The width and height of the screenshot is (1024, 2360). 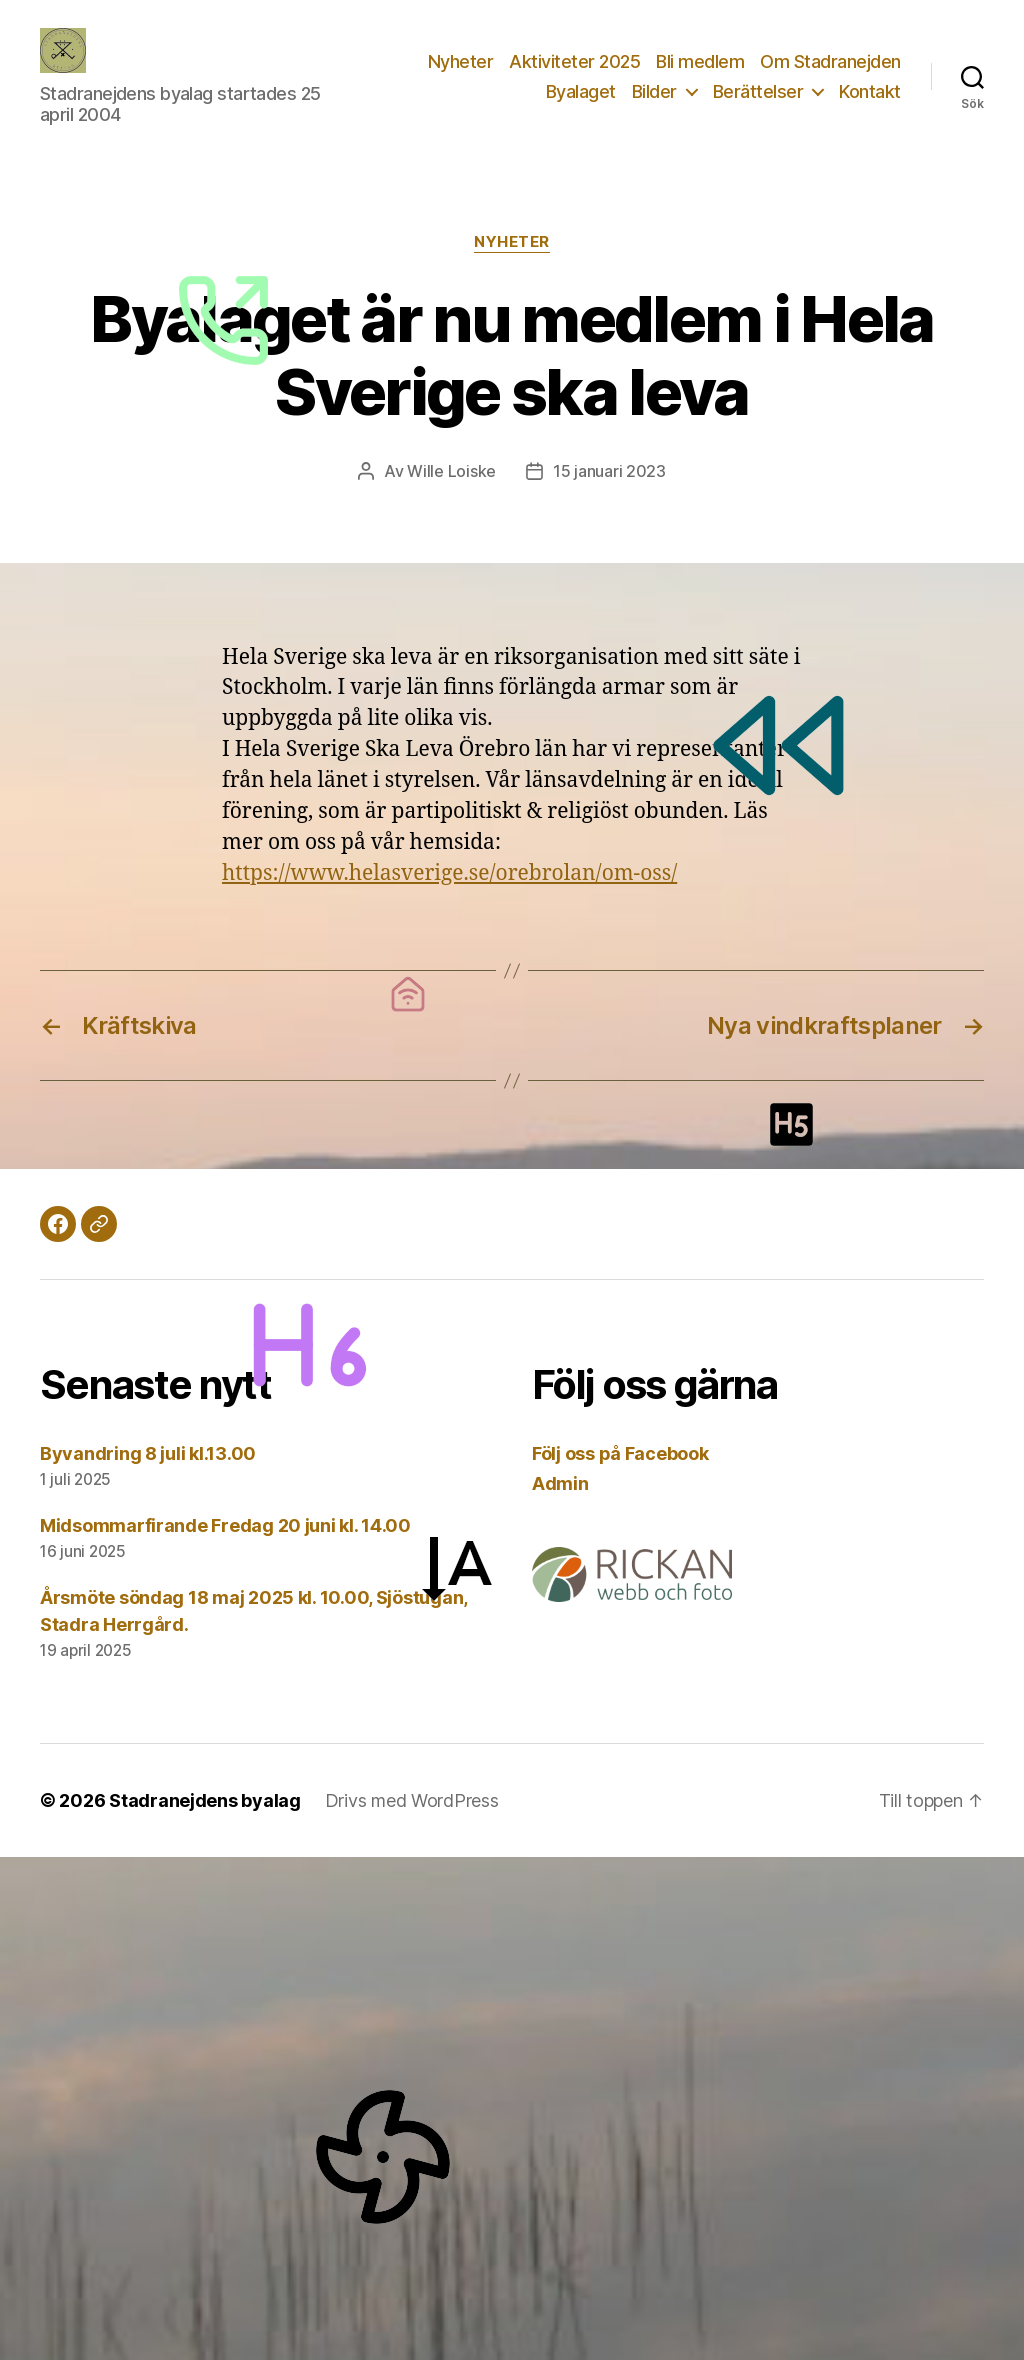 What do you see at coordinates (223, 320) in the screenshot?
I see `make an outgoing call` at bounding box center [223, 320].